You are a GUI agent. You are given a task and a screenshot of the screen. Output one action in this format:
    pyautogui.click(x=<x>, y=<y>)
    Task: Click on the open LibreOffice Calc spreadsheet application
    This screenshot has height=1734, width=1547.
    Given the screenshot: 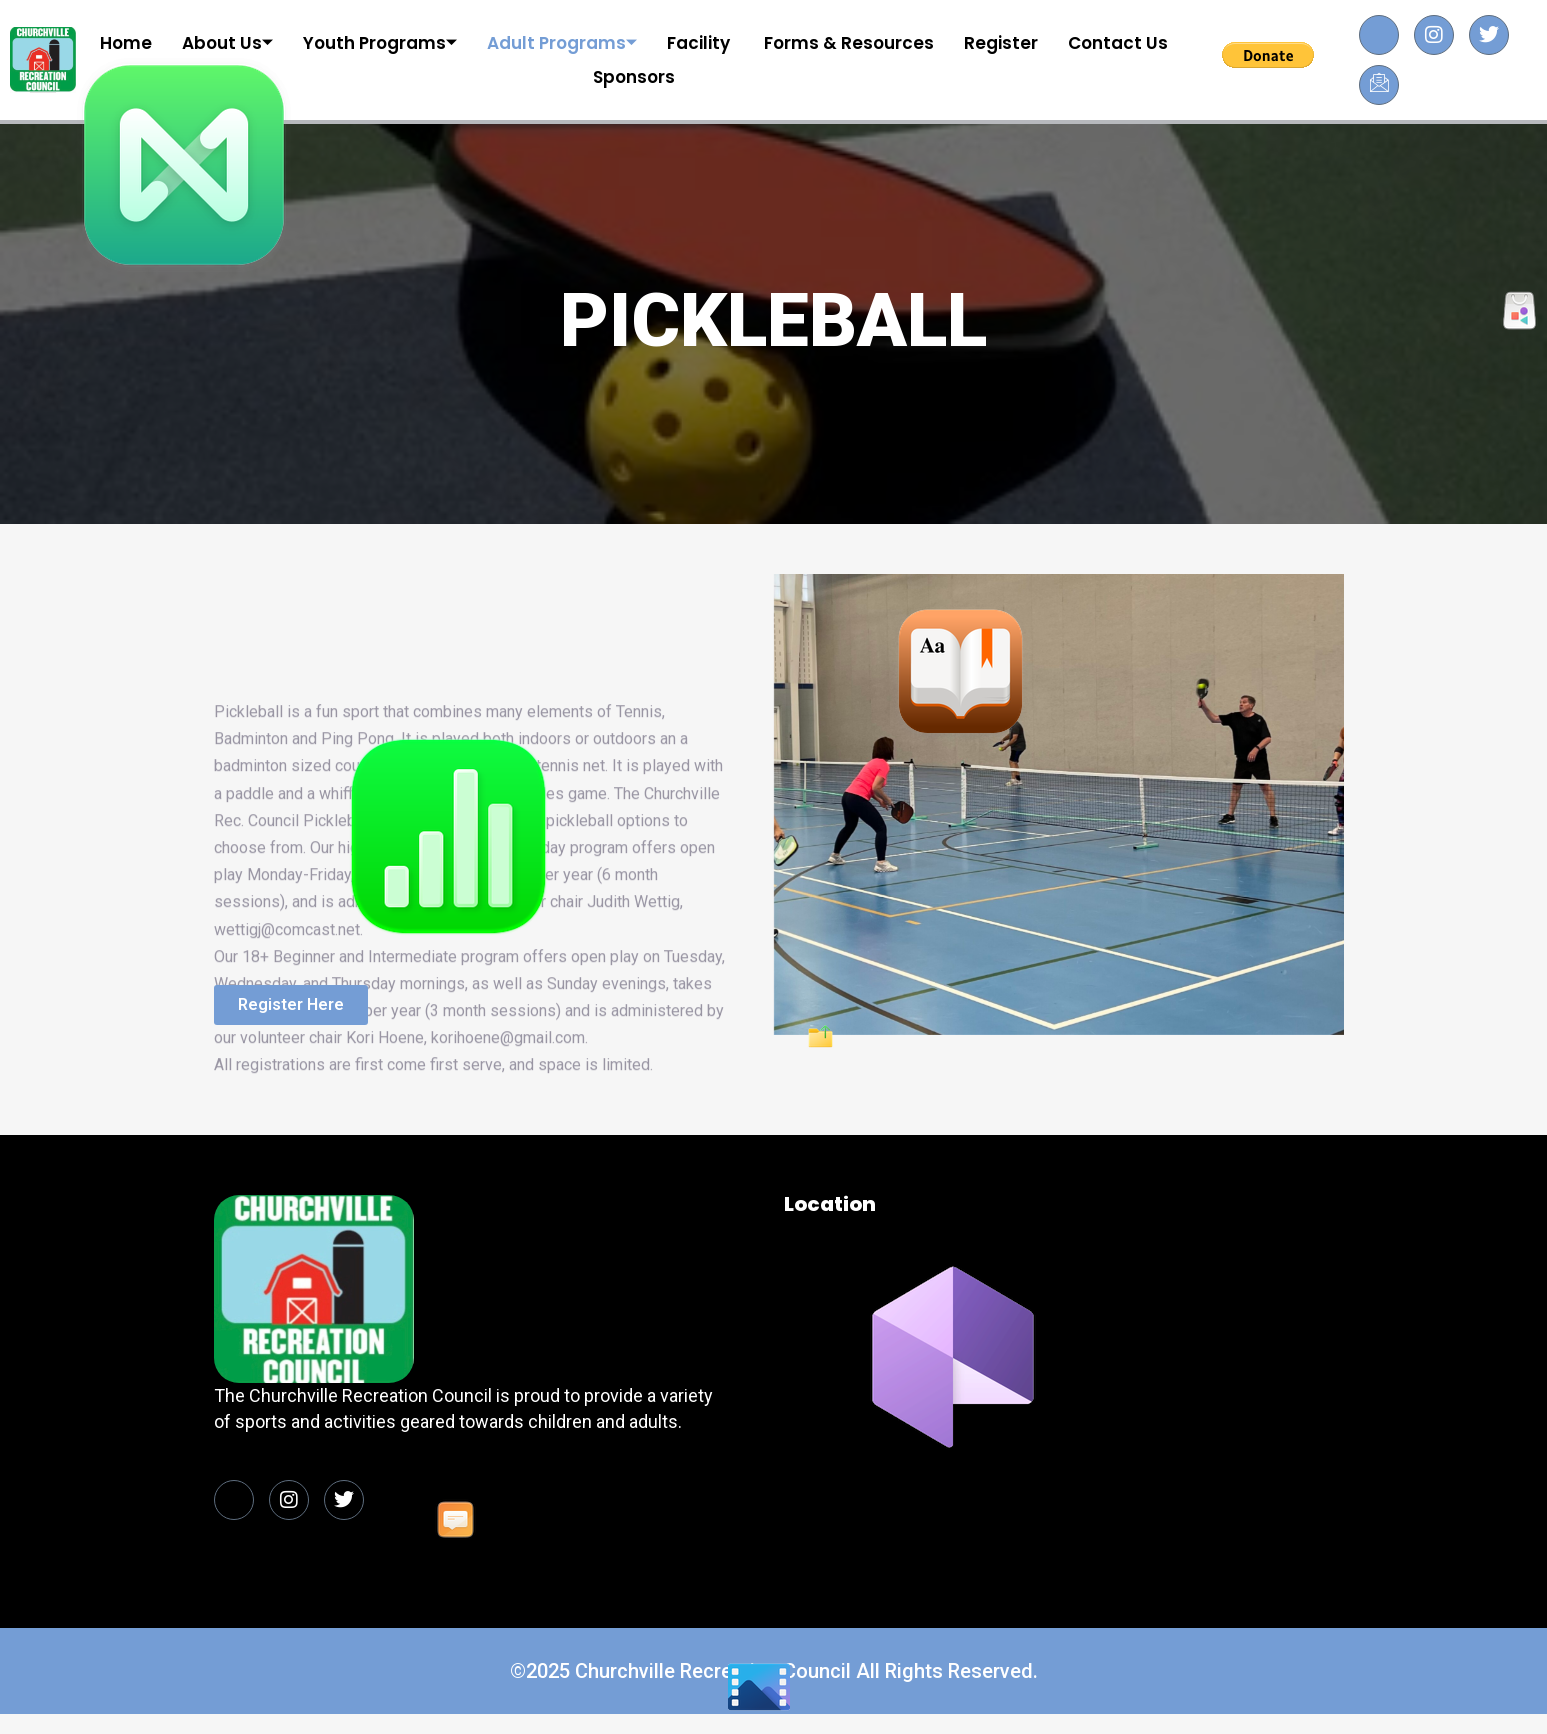 What is the action you would take?
    pyautogui.click(x=448, y=836)
    